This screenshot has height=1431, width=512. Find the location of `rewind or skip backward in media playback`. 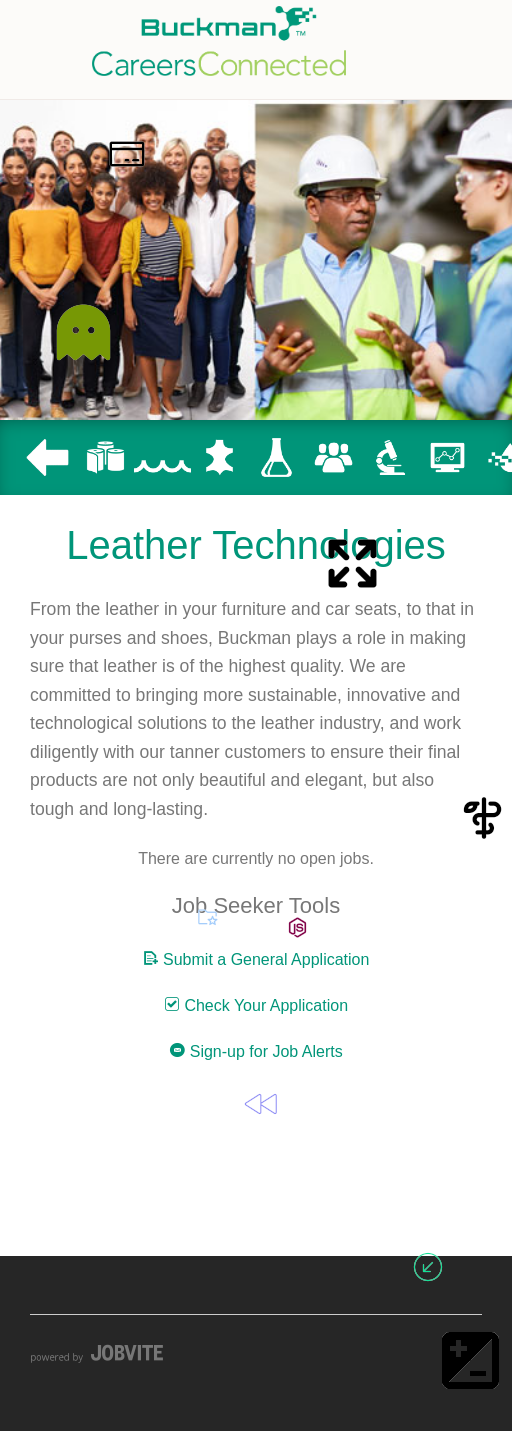

rewind or skip backward in media playback is located at coordinates (262, 1104).